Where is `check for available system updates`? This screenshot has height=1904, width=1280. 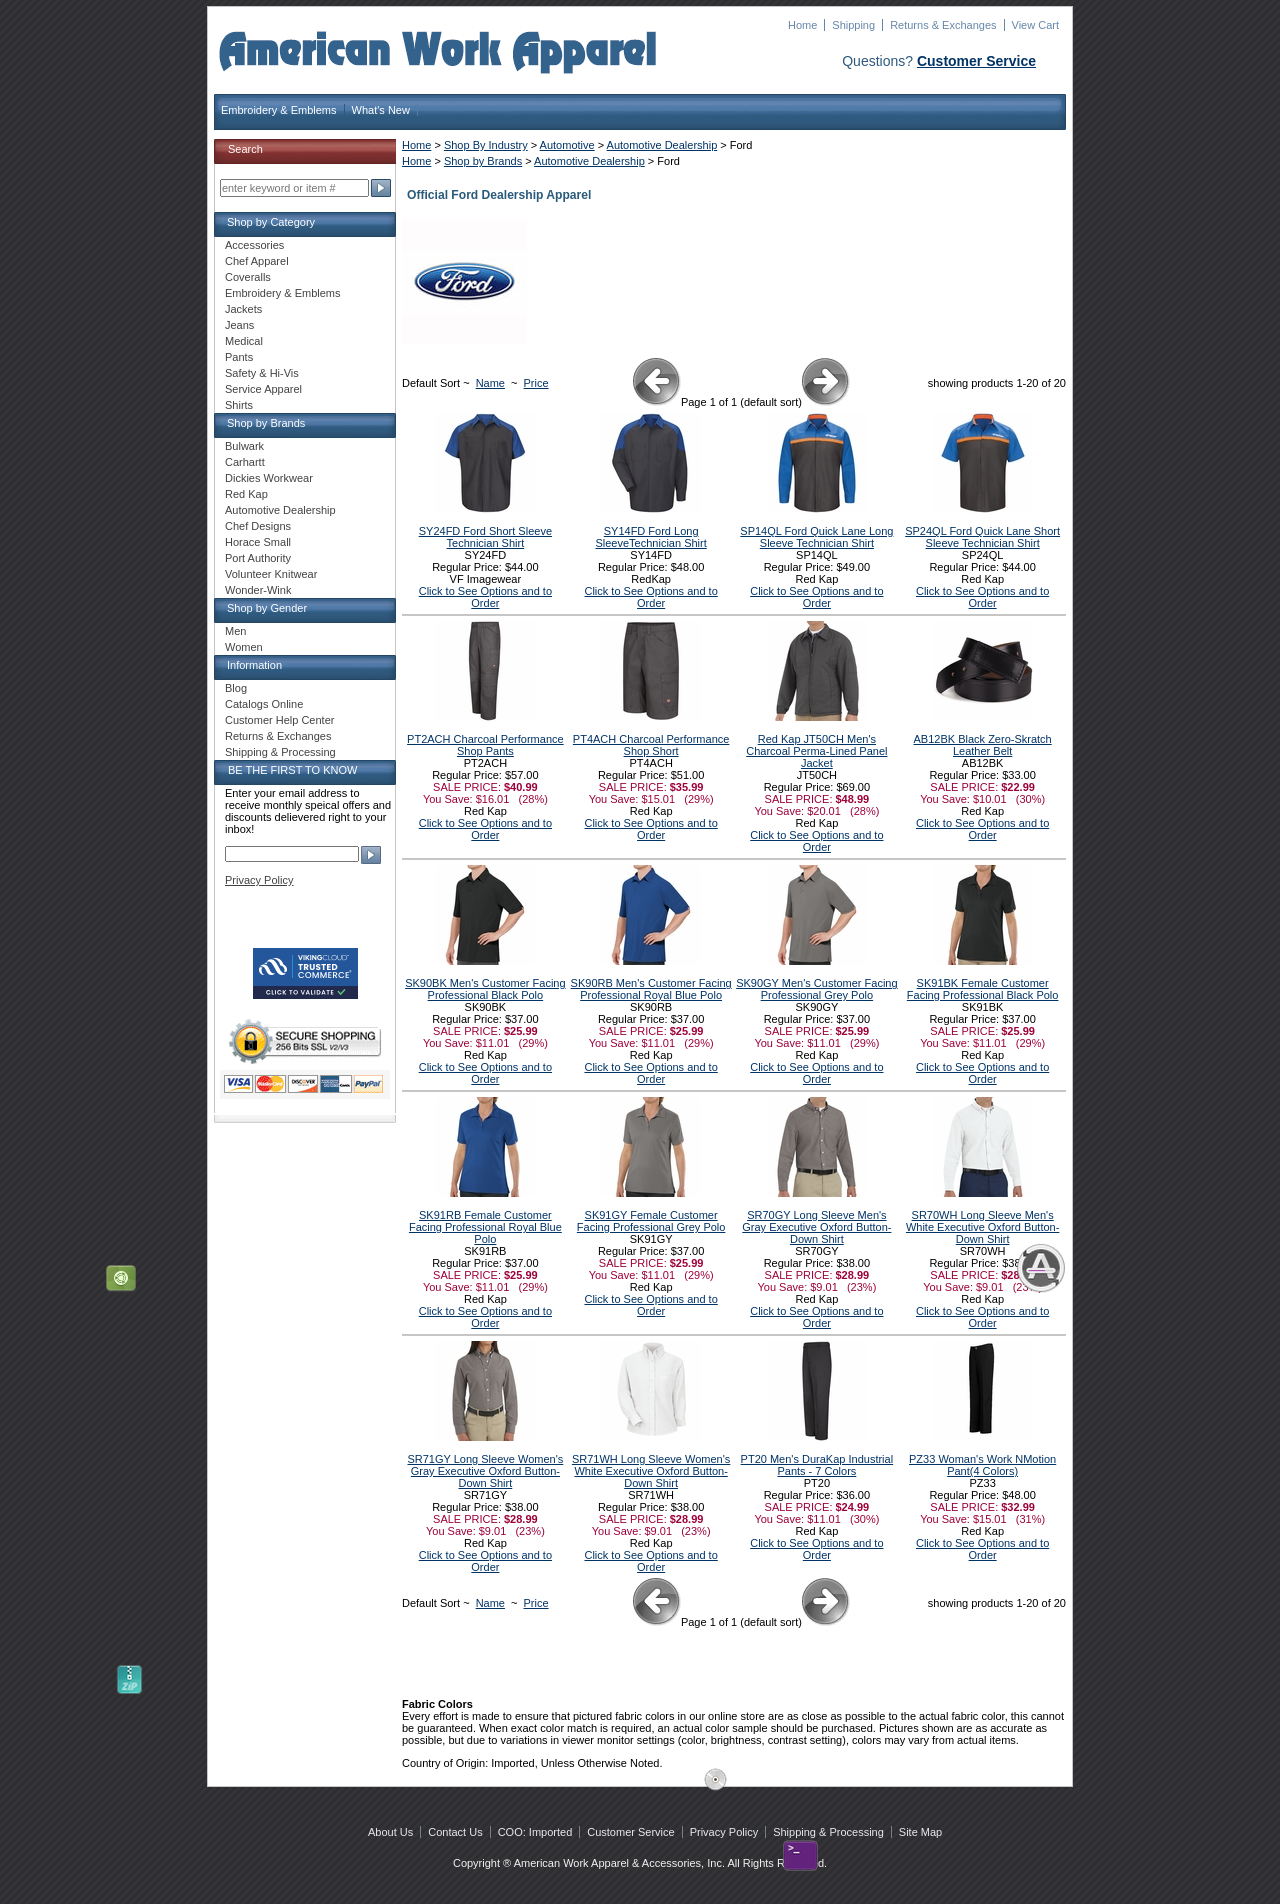 check for available system updates is located at coordinates (1041, 1268).